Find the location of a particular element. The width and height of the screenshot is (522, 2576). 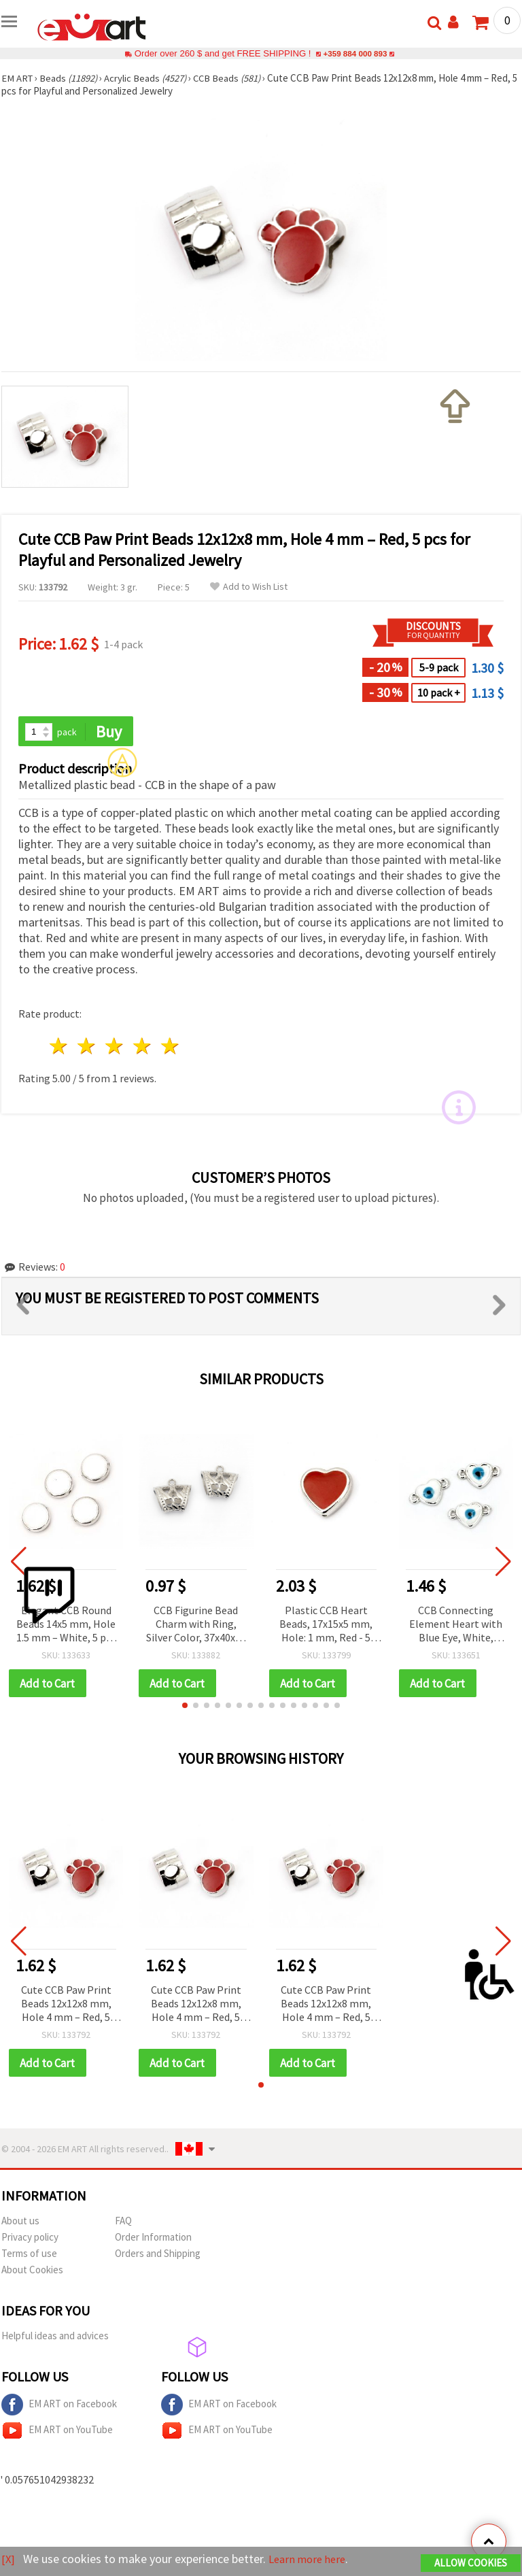

wheelchair pickup location is located at coordinates (487, 1974).